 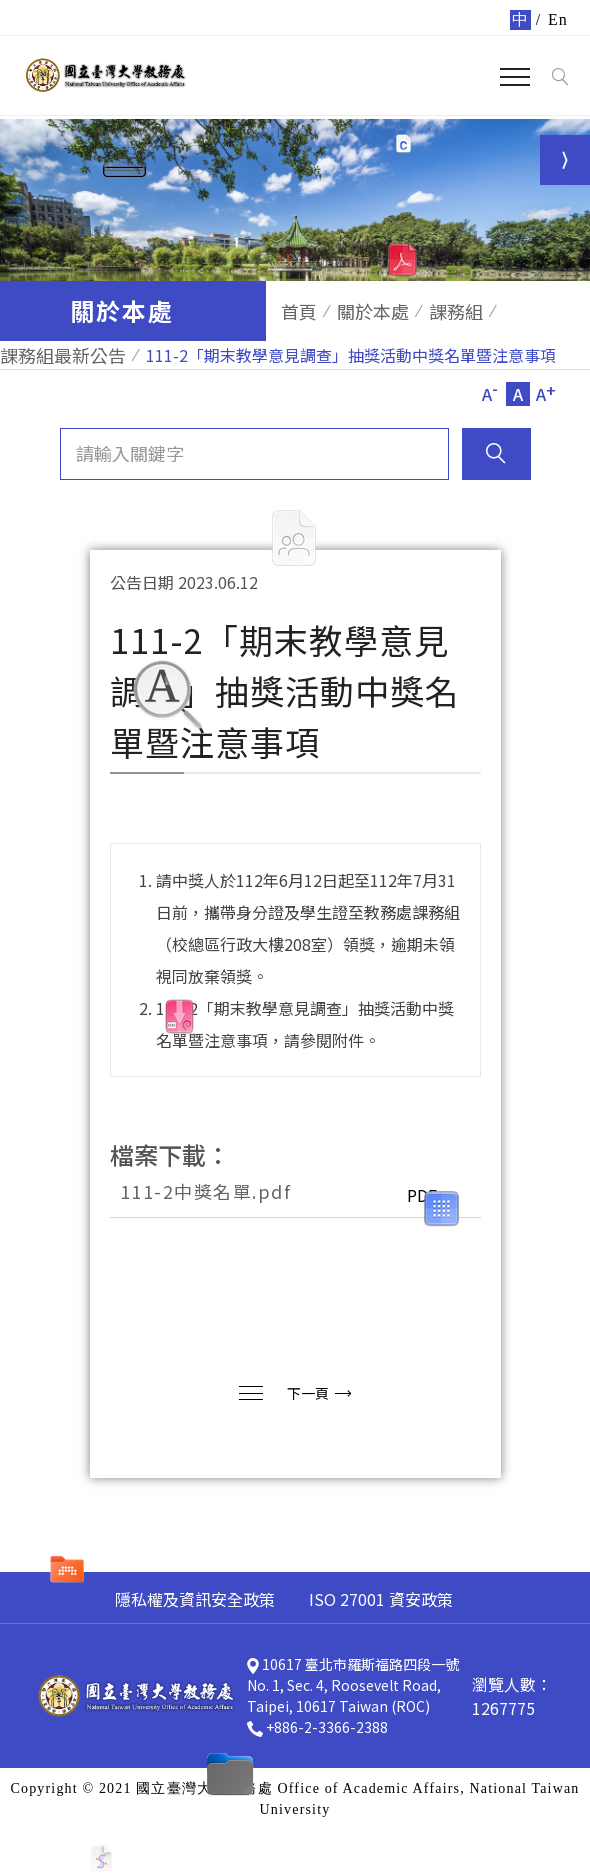 What do you see at coordinates (124, 166) in the screenshot?
I see `access time capsule backup drive in sidebar` at bounding box center [124, 166].